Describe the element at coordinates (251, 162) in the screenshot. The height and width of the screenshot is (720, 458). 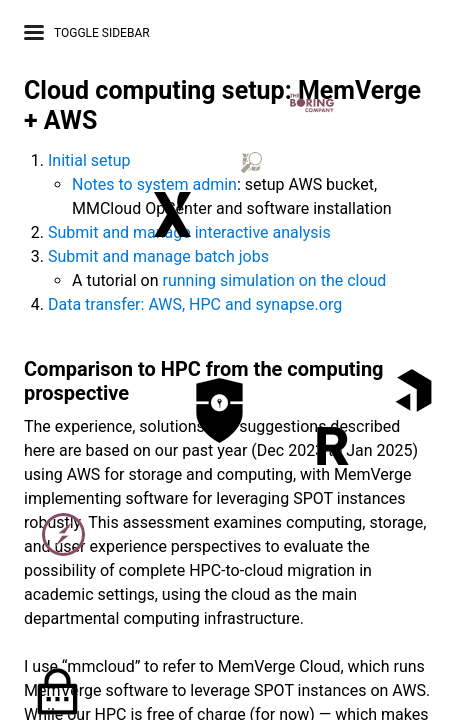
I see `open OpenStreetMap application` at that location.